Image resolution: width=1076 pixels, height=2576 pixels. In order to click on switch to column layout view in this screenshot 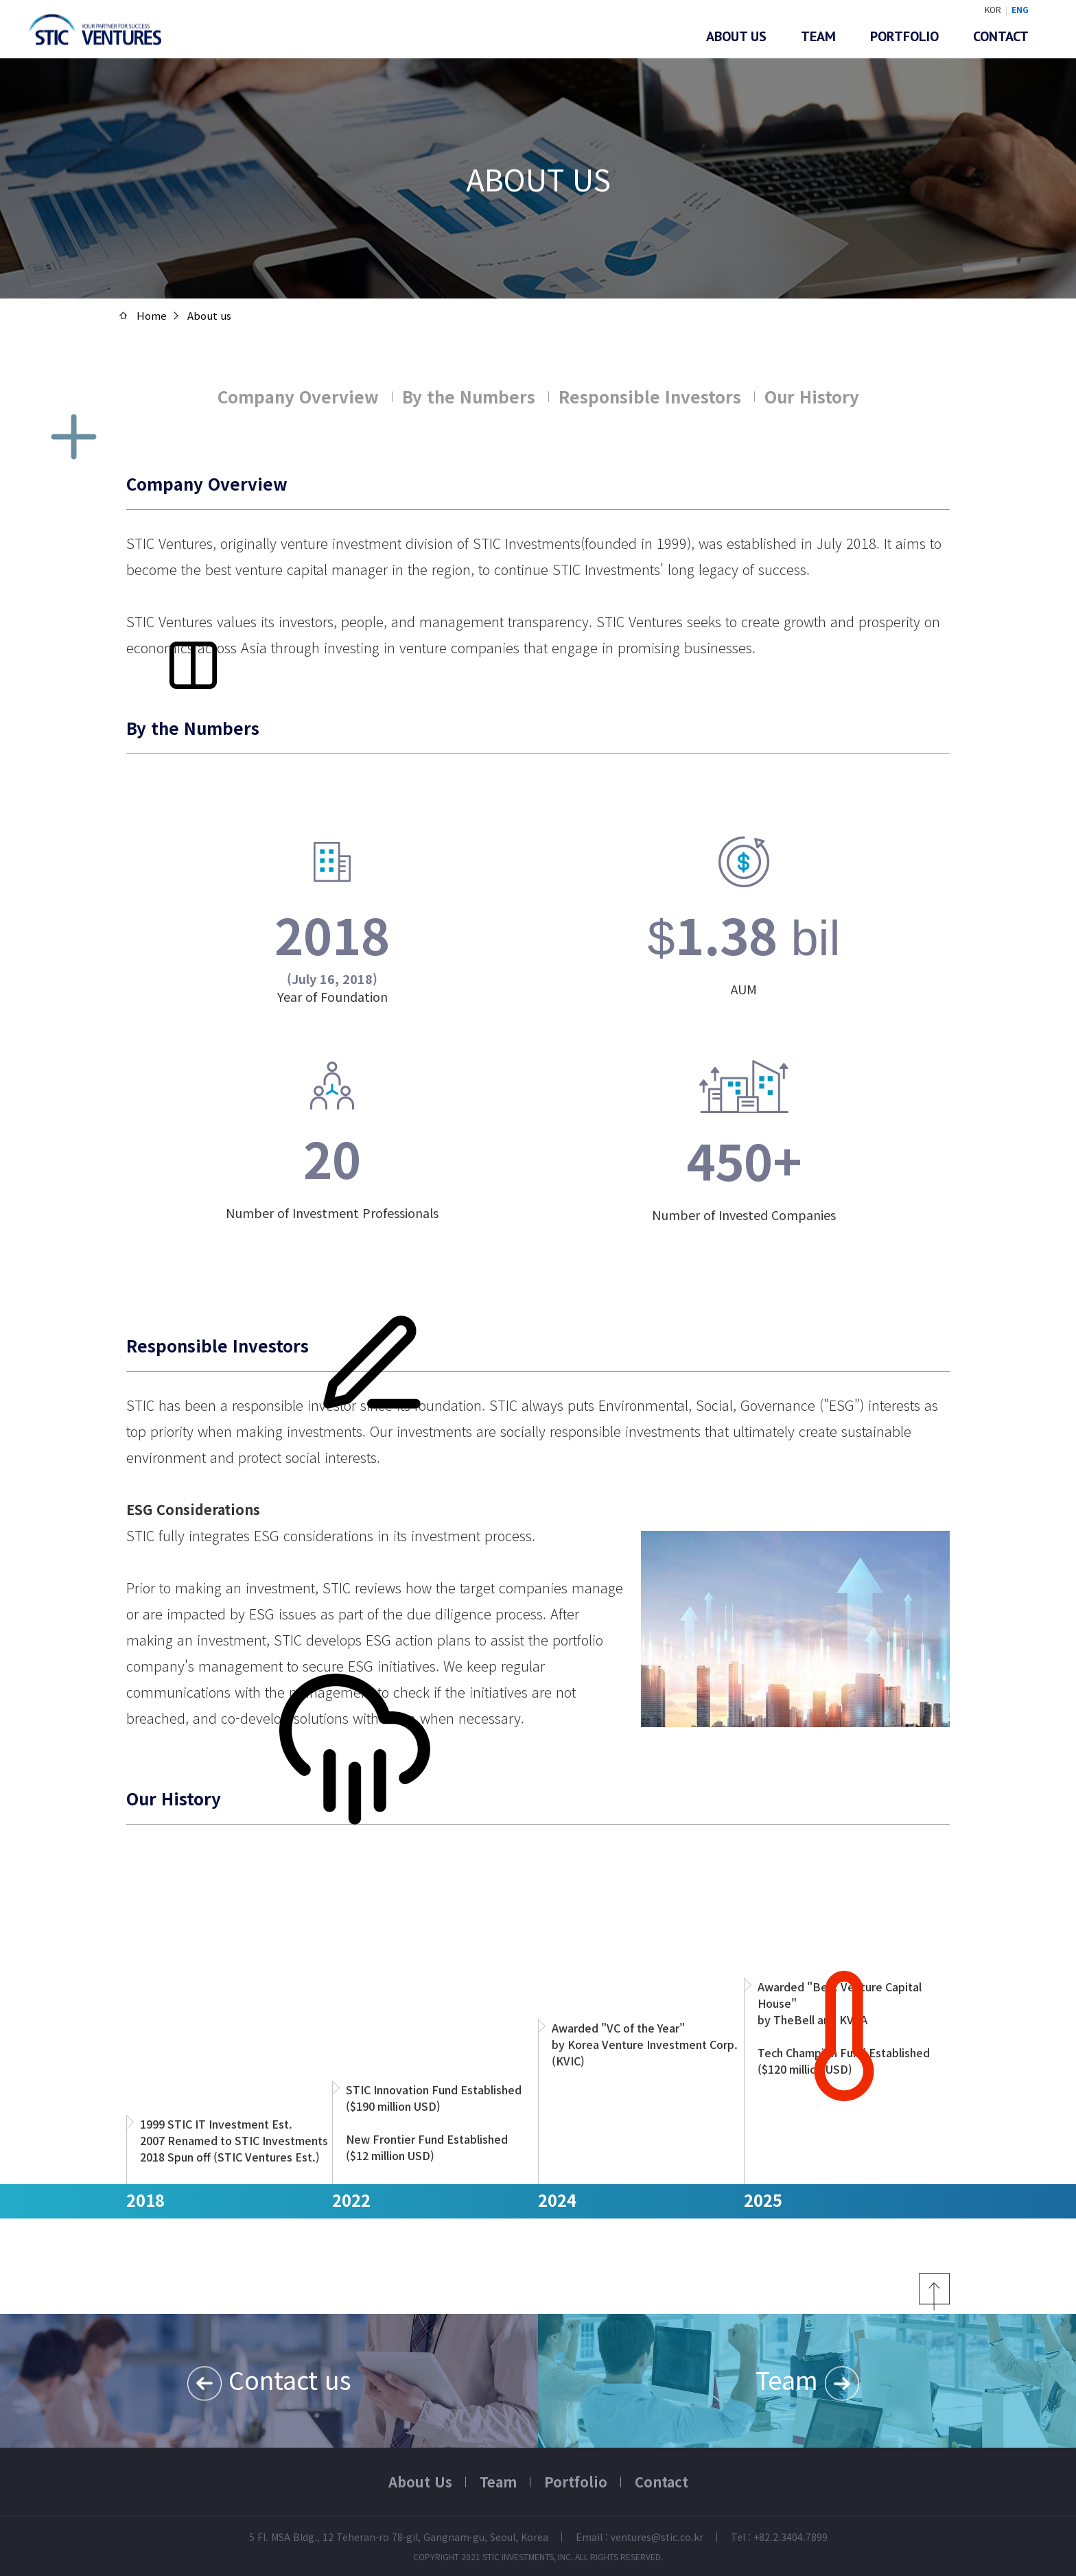, I will do `click(193, 665)`.